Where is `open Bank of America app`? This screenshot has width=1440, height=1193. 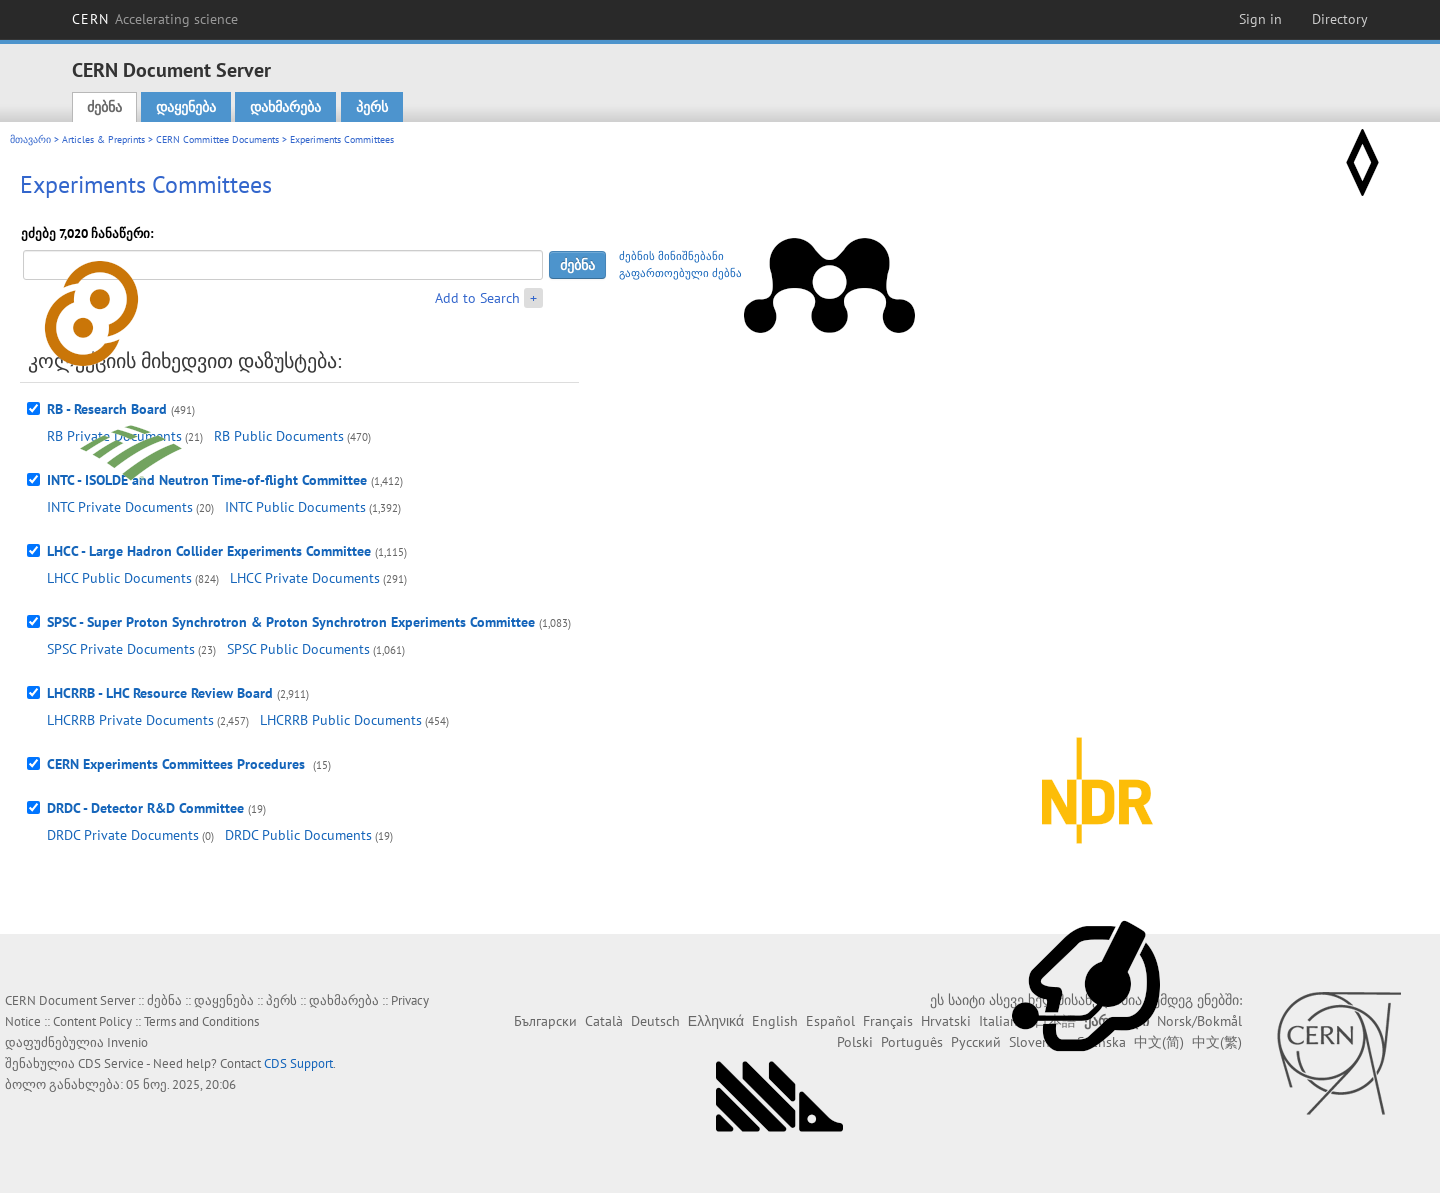
open Bank of America app is located at coordinates (131, 453).